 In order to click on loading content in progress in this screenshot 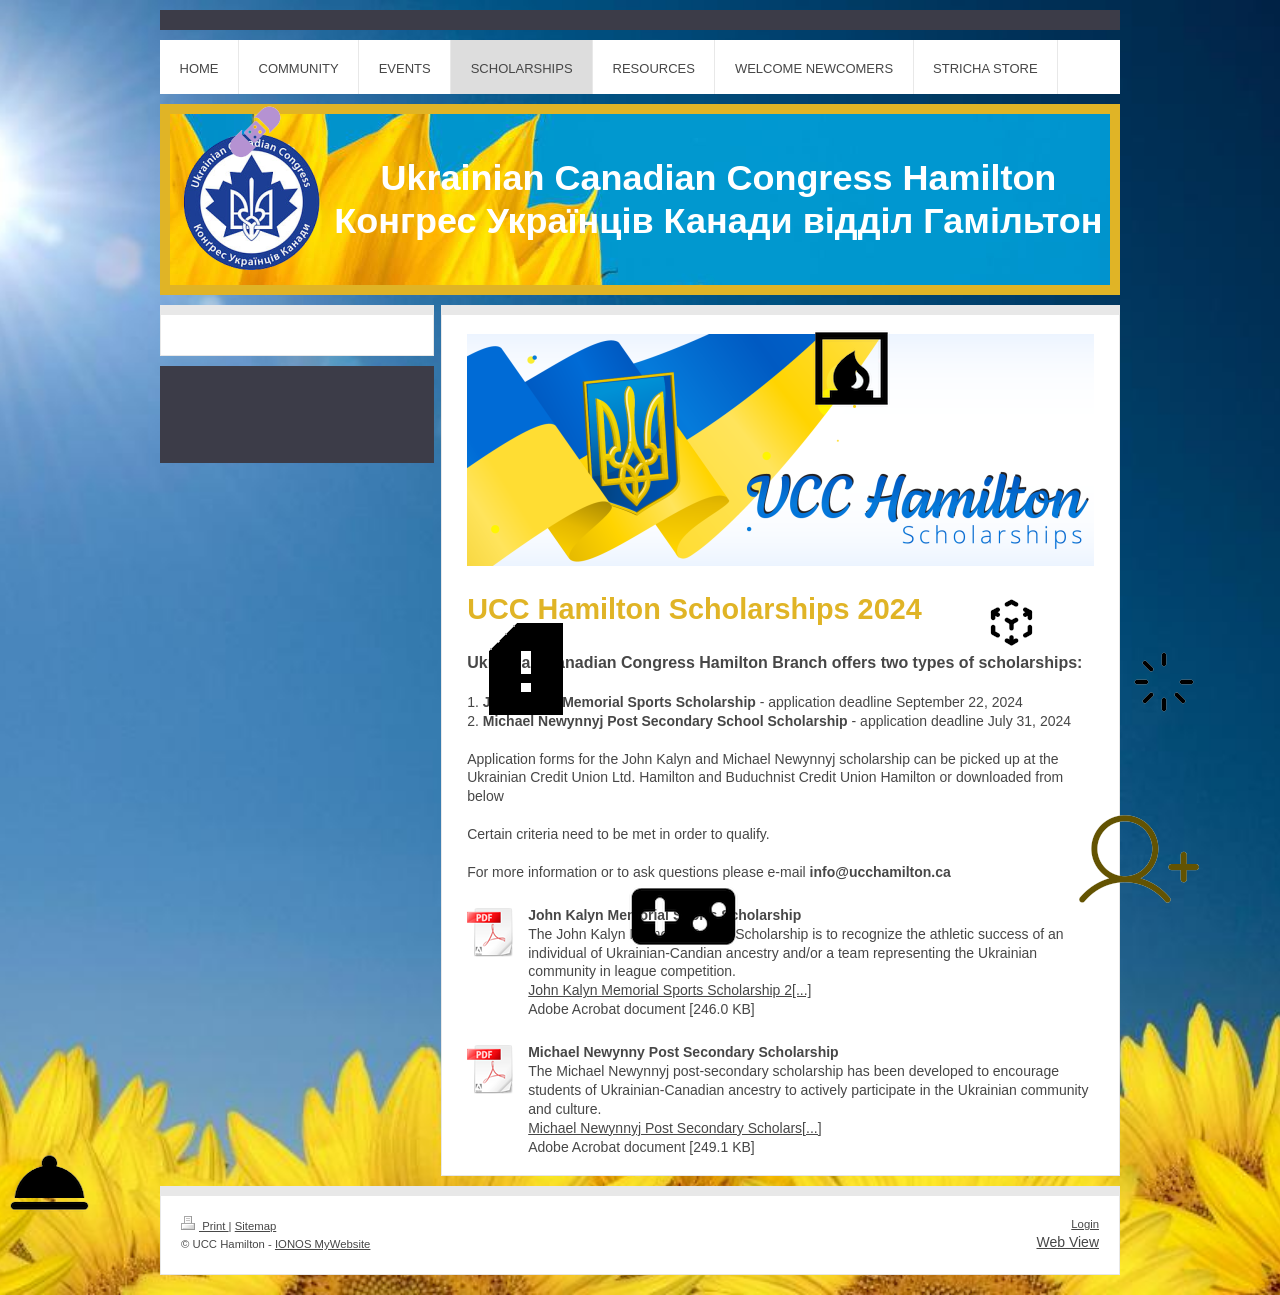, I will do `click(1164, 682)`.